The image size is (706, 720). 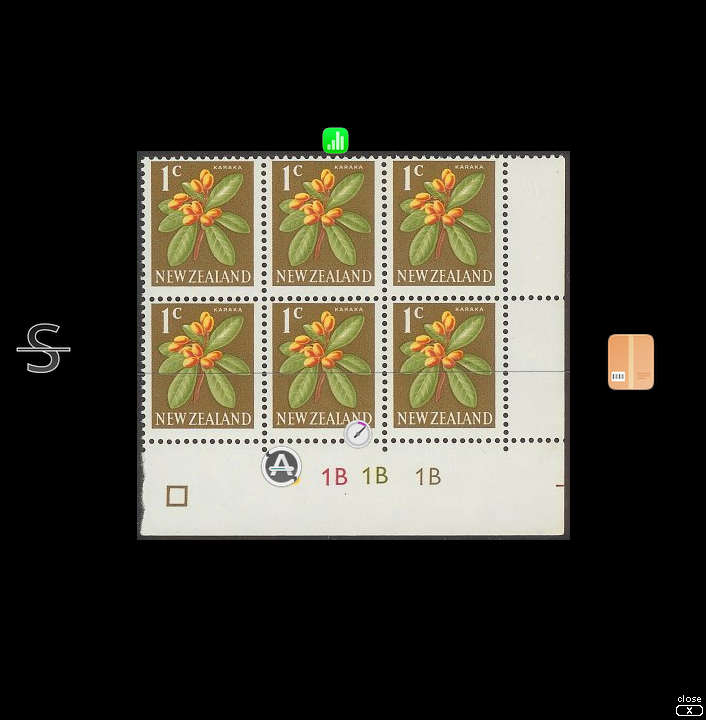 What do you see at coordinates (358, 434) in the screenshot?
I see `open sysprof system profiler application` at bounding box center [358, 434].